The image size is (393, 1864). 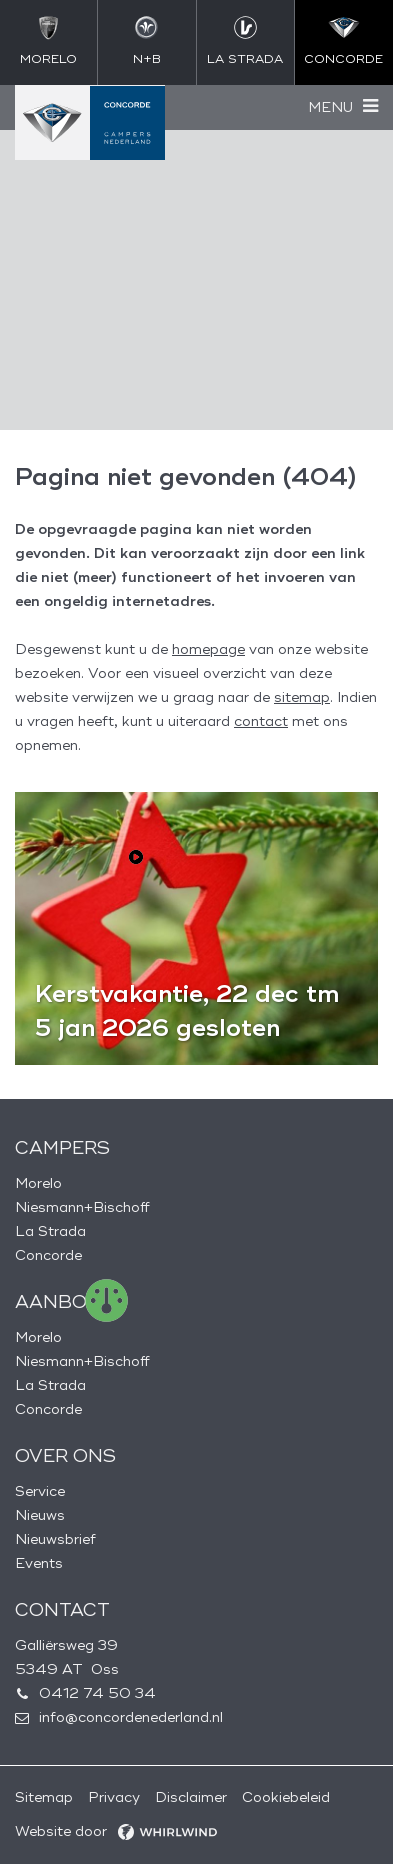 What do you see at coordinates (106, 1300) in the screenshot?
I see `view performance or speed metrics` at bounding box center [106, 1300].